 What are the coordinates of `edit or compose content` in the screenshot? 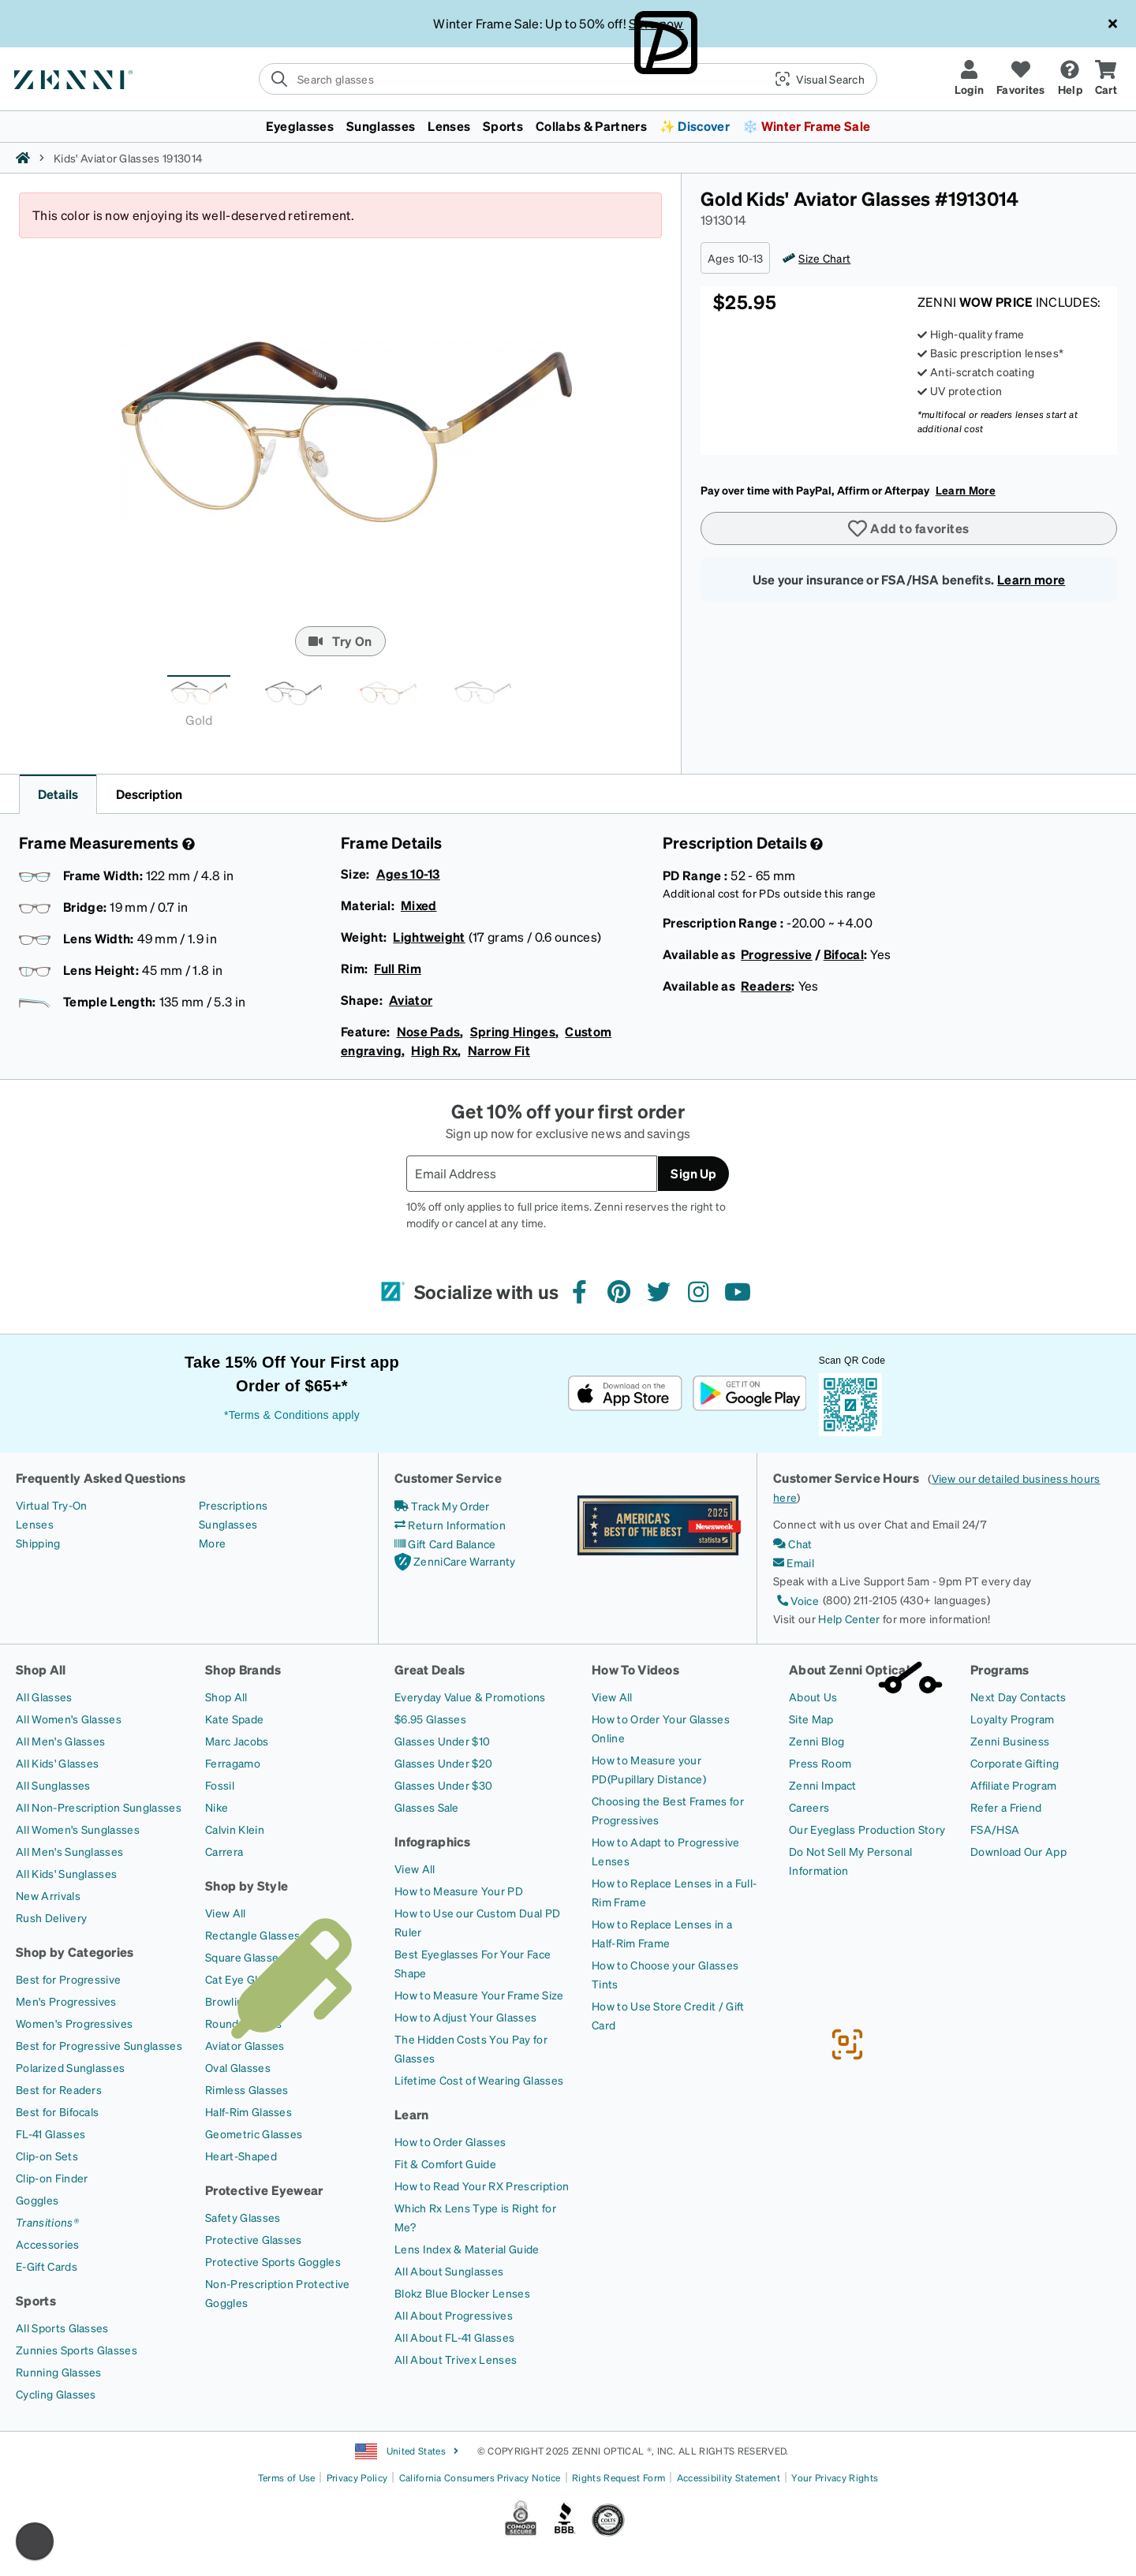 It's located at (288, 1981).